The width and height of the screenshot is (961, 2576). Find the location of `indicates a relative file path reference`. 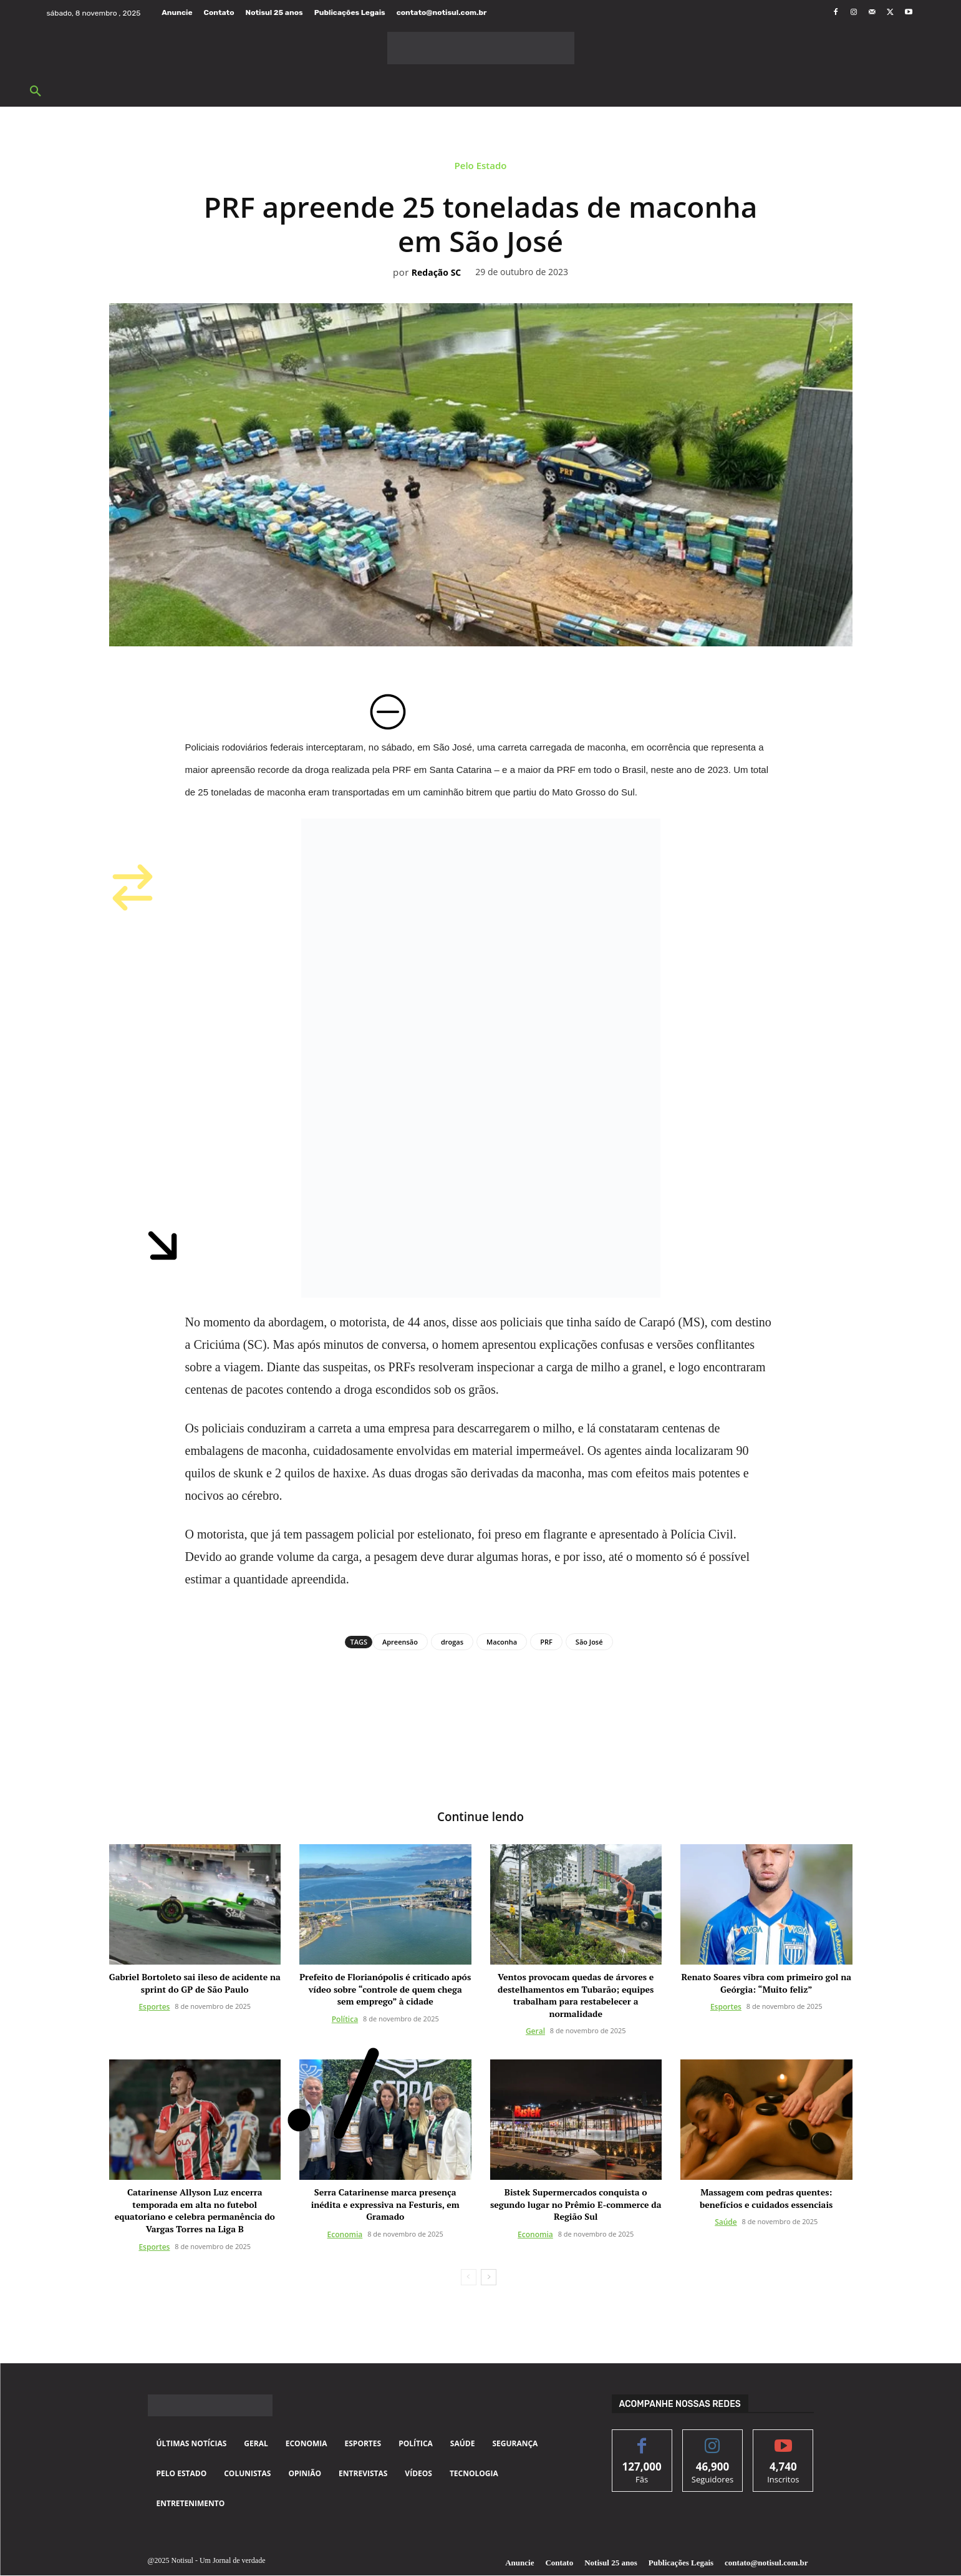

indicates a relative file path reference is located at coordinates (333, 2093).